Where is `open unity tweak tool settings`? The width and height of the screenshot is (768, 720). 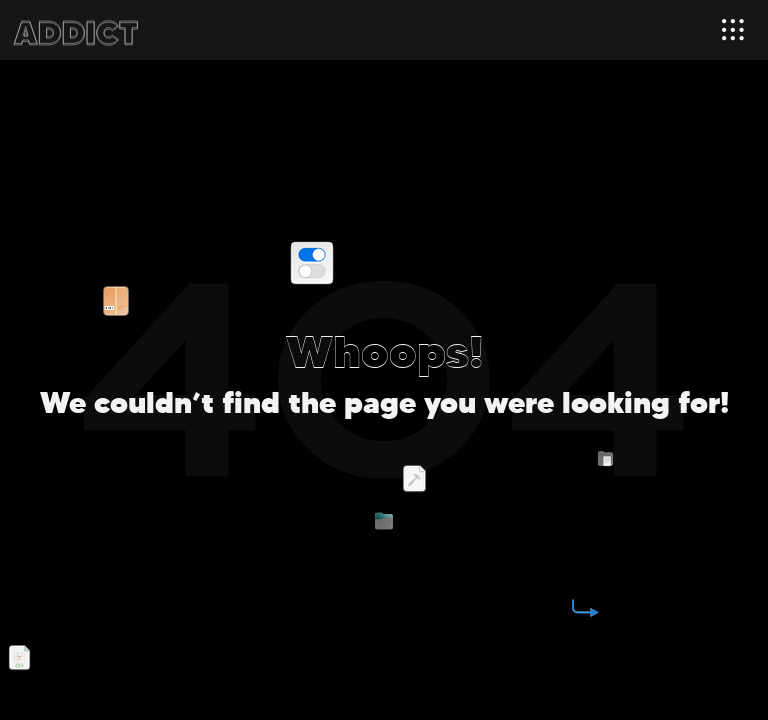 open unity tweak tool settings is located at coordinates (312, 263).